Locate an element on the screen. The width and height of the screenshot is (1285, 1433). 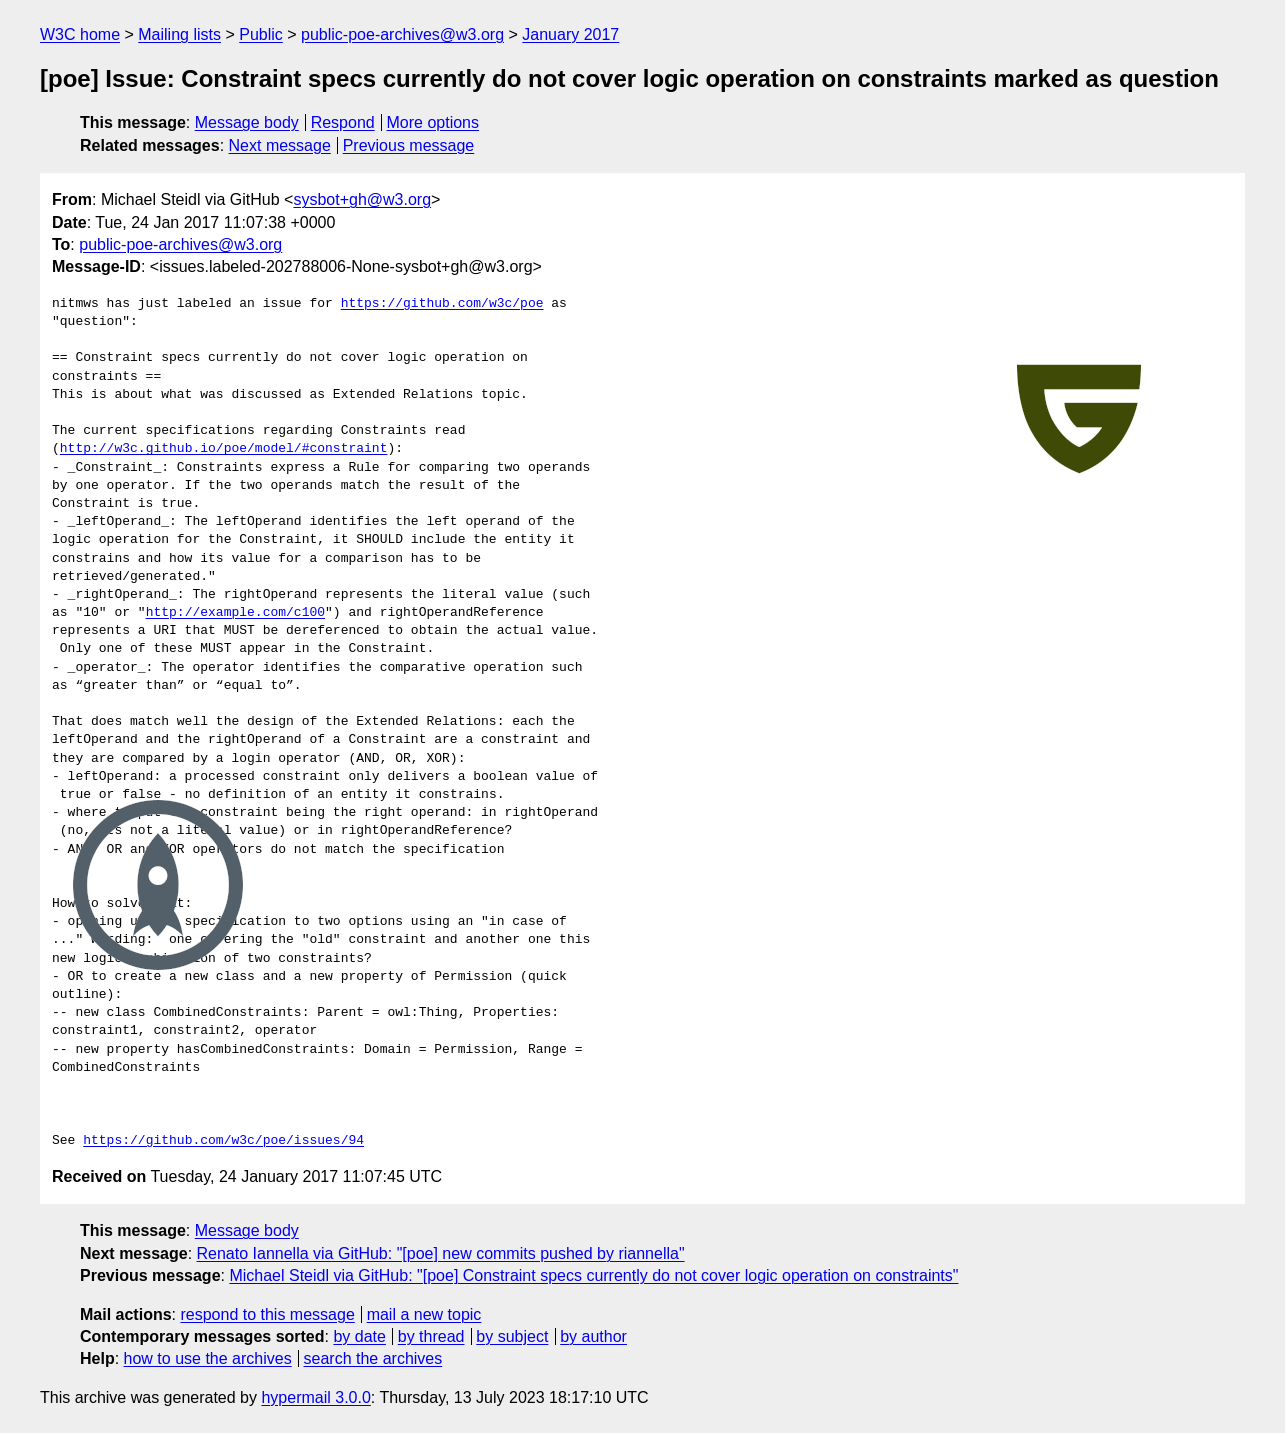
open the Guilded app is located at coordinates (1079, 419).